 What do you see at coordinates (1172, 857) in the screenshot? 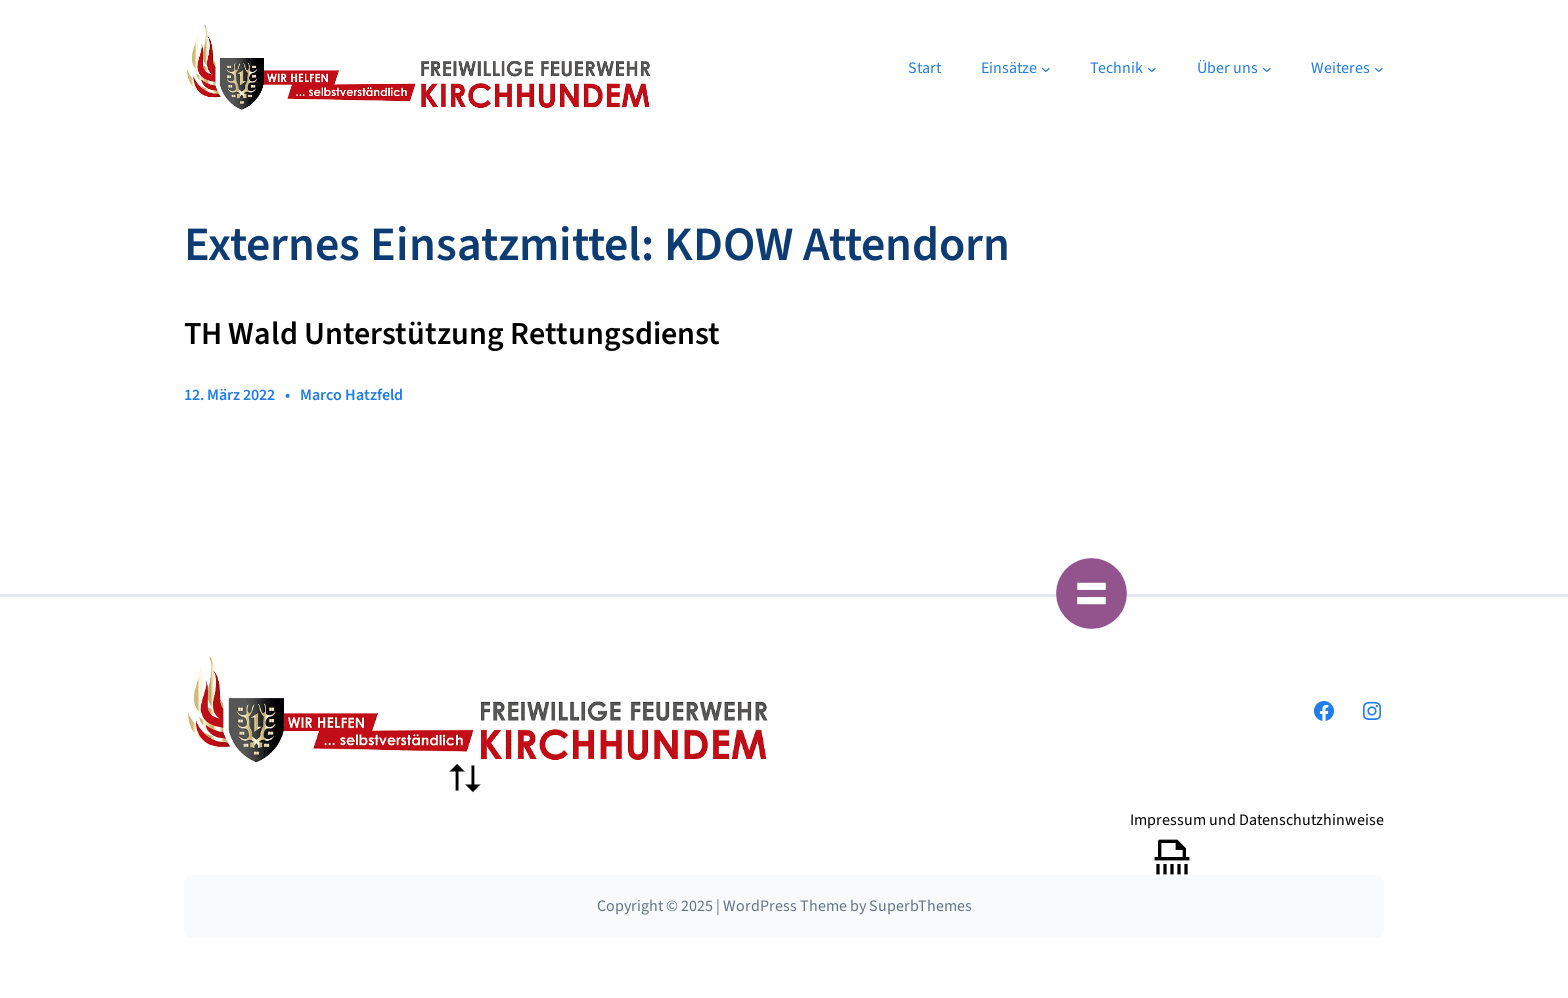
I see `permanently delete a document` at bounding box center [1172, 857].